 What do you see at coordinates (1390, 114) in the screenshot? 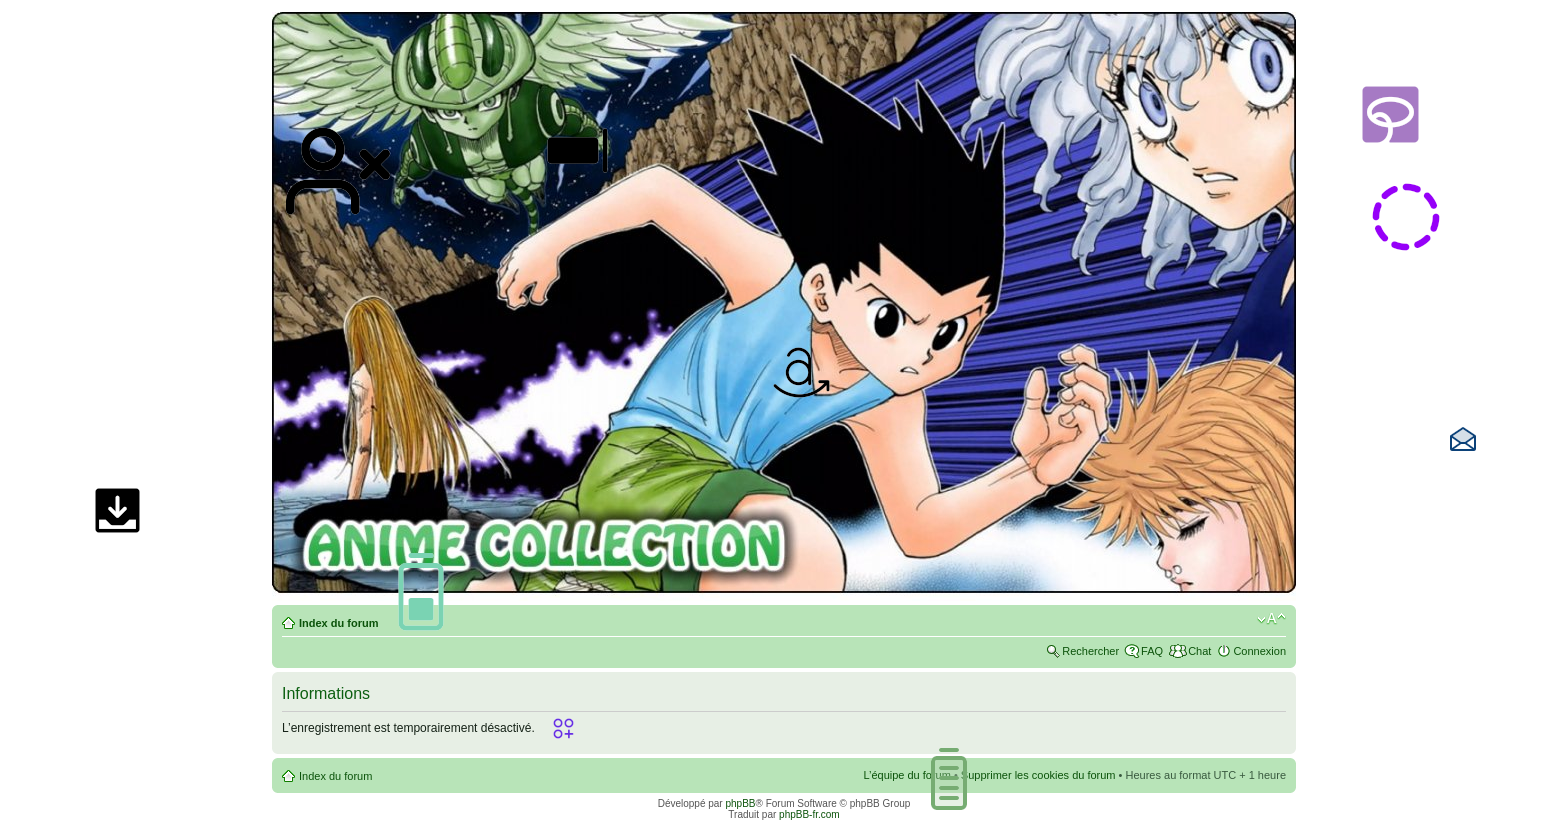
I see `use lasso selection tool` at bounding box center [1390, 114].